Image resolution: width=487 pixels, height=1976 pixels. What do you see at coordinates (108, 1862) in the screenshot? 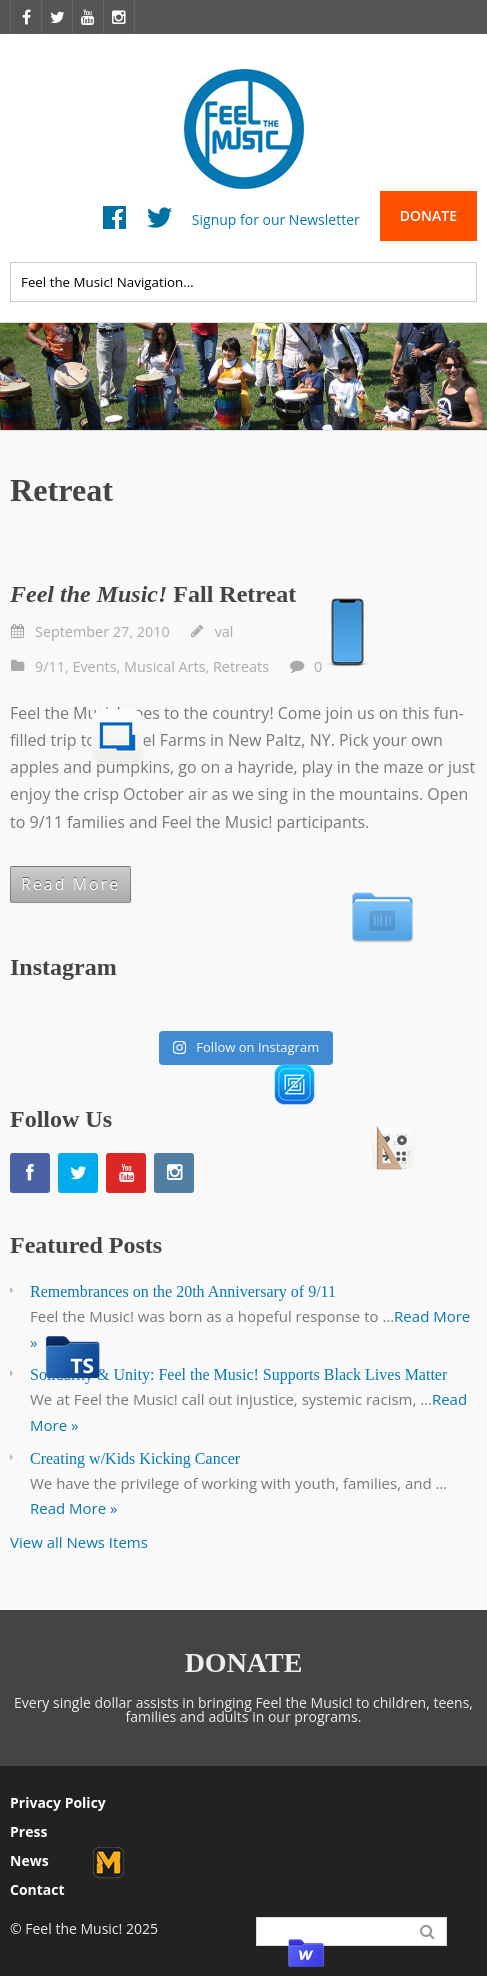
I see `launch Metro: Last Light game` at bounding box center [108, 1862].